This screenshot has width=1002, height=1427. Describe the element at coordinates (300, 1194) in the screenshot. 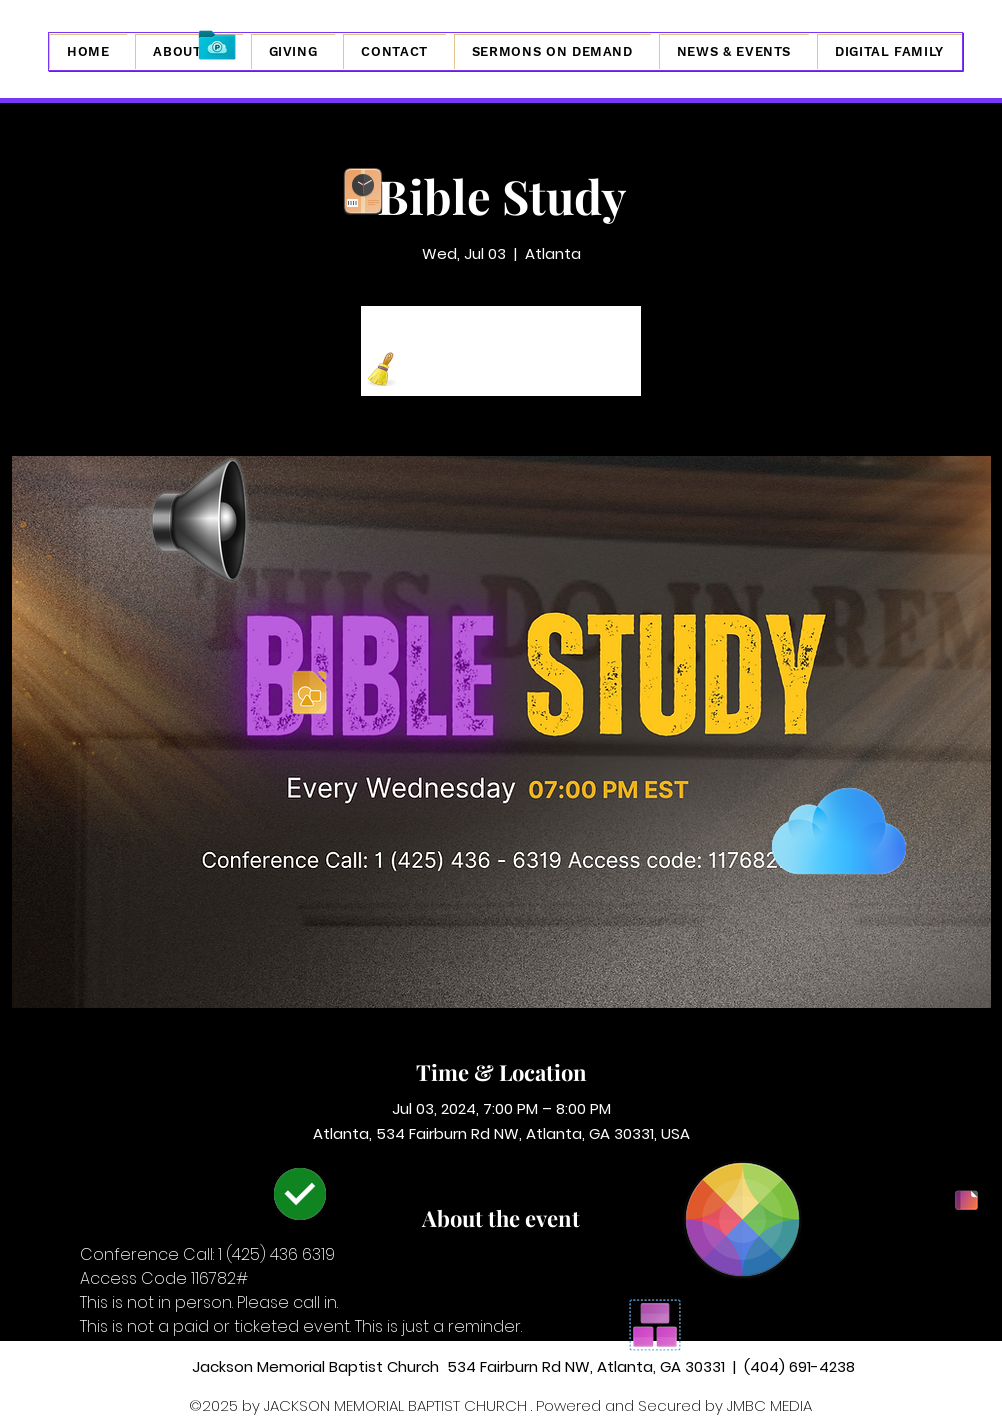

I see `mark item as complete` at that location.